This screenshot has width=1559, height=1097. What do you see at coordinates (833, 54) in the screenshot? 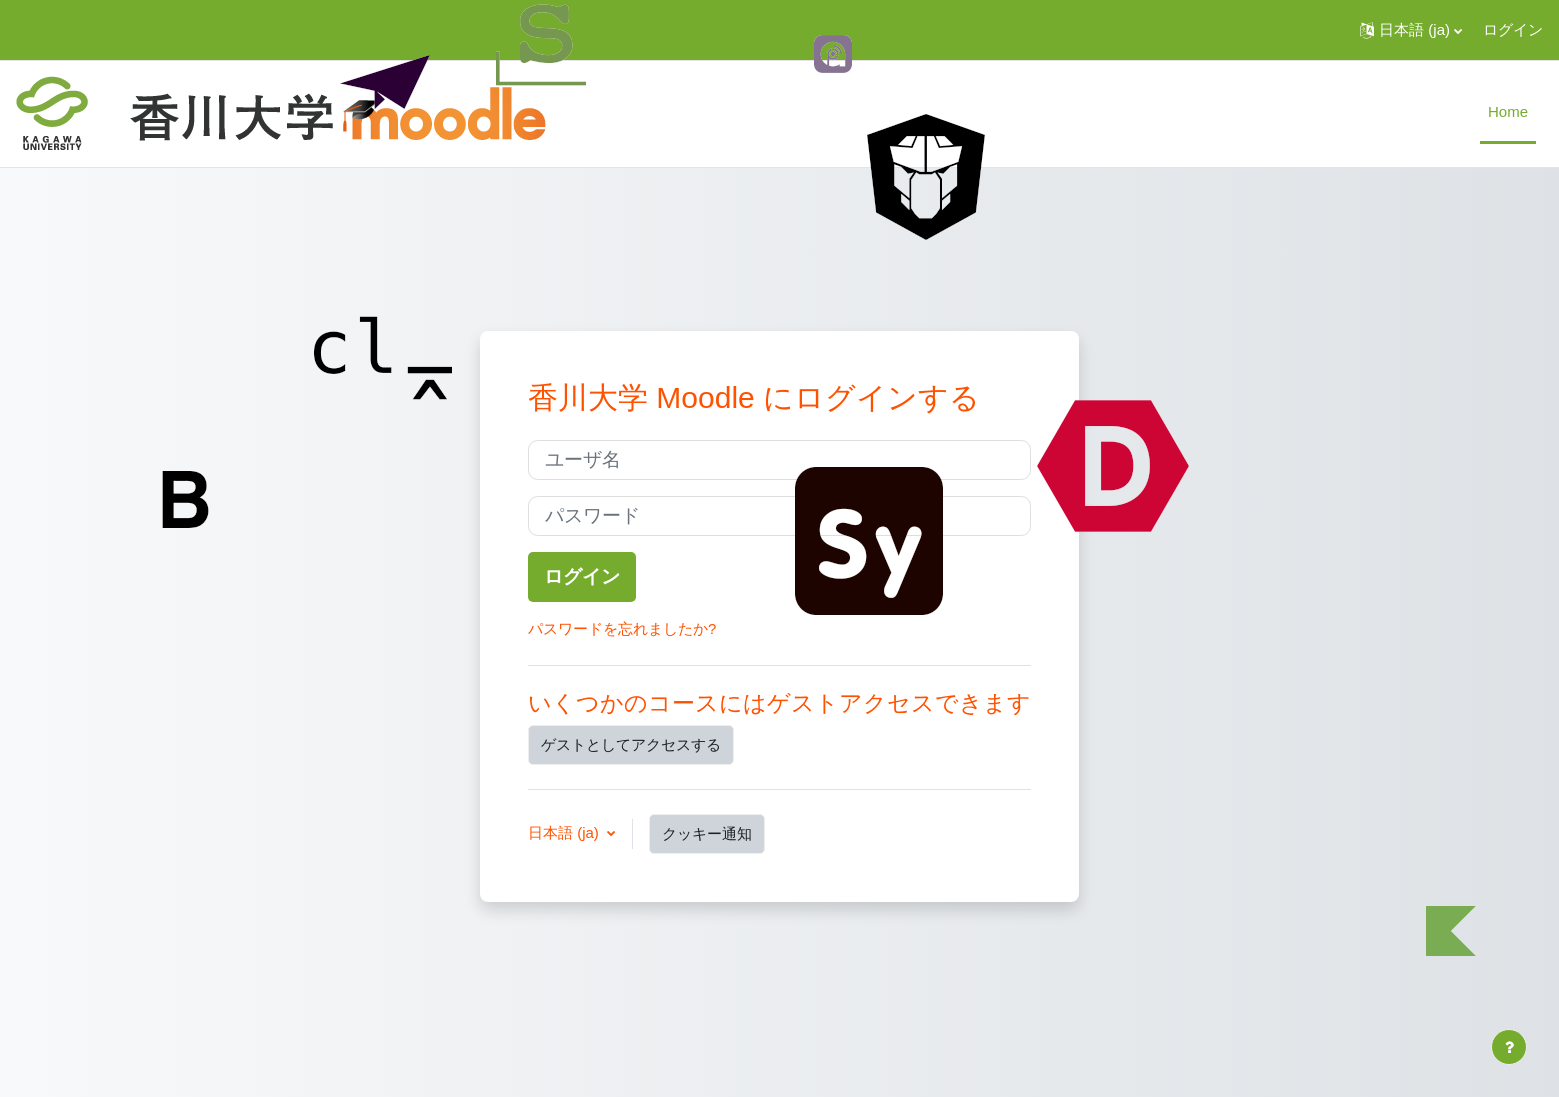
I see `open Podcast Addict app` at bounding box center [833, 54].